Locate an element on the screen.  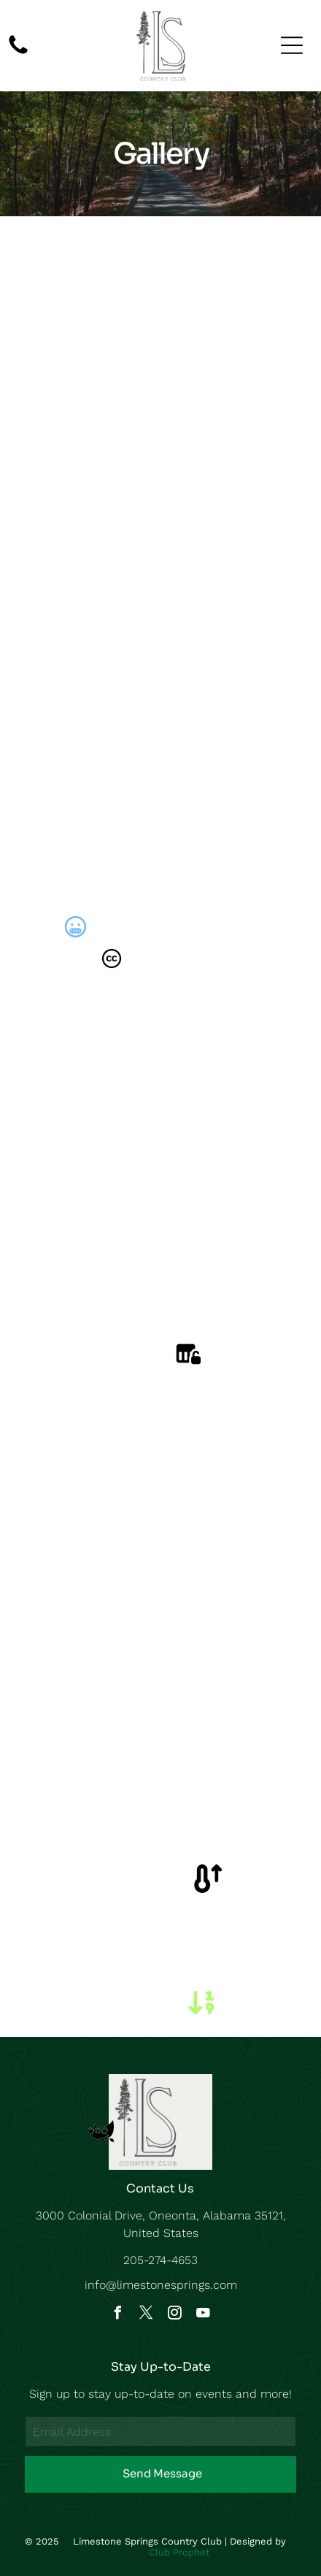
open GIMP image editor is located at coordinates (101, 2131).